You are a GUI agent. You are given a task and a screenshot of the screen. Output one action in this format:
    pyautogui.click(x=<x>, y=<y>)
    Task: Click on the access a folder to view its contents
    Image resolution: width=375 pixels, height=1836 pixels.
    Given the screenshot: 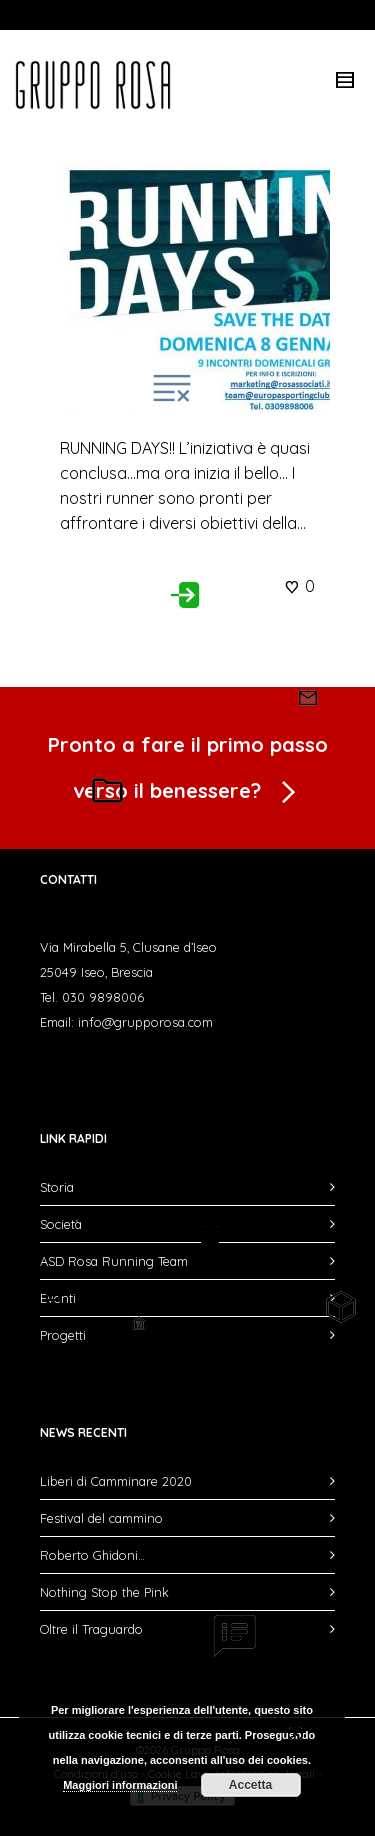 What is the action you would take?
    pyautogui.click(x=107, y=790)
    